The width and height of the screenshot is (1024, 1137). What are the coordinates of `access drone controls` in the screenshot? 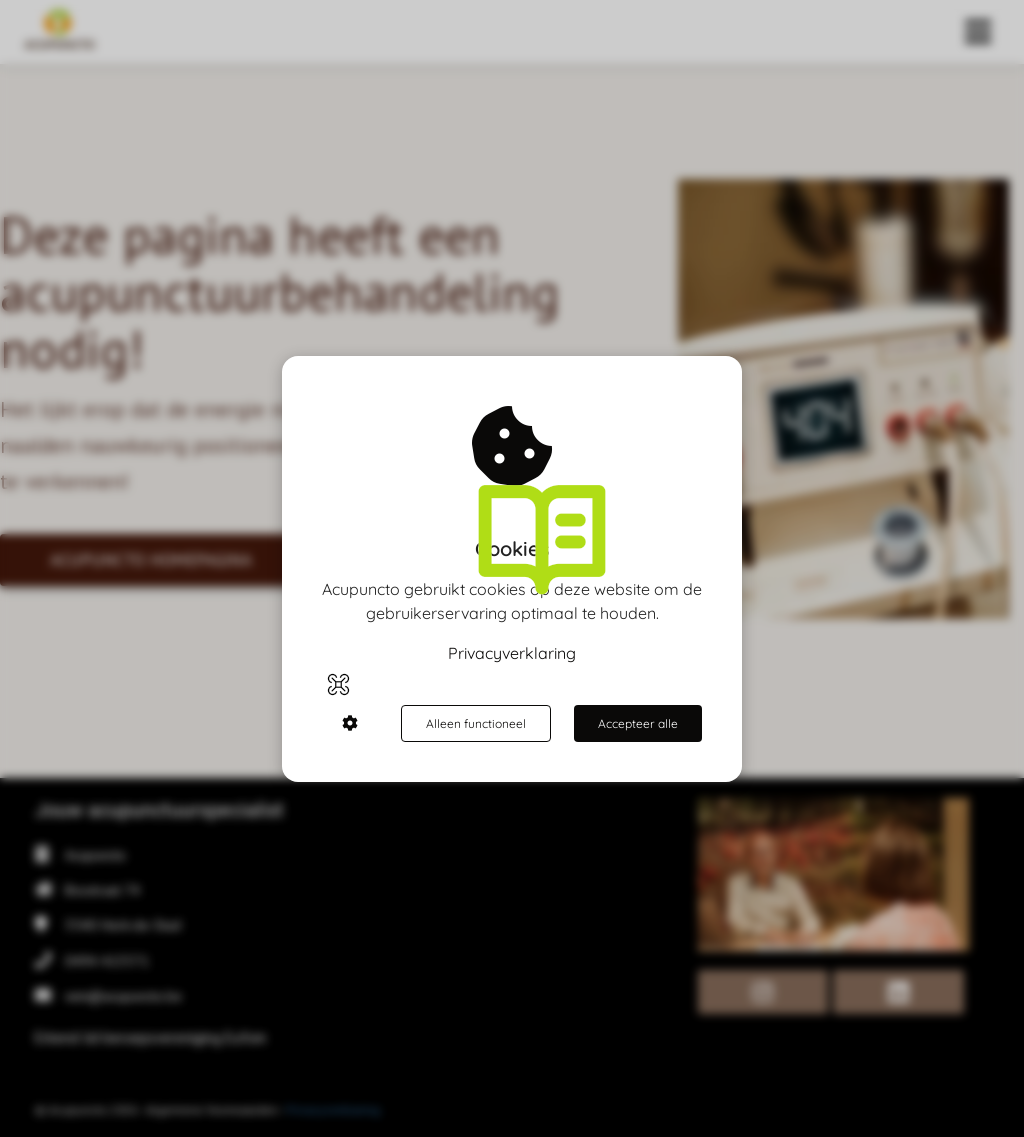 It's located at (338, 684).